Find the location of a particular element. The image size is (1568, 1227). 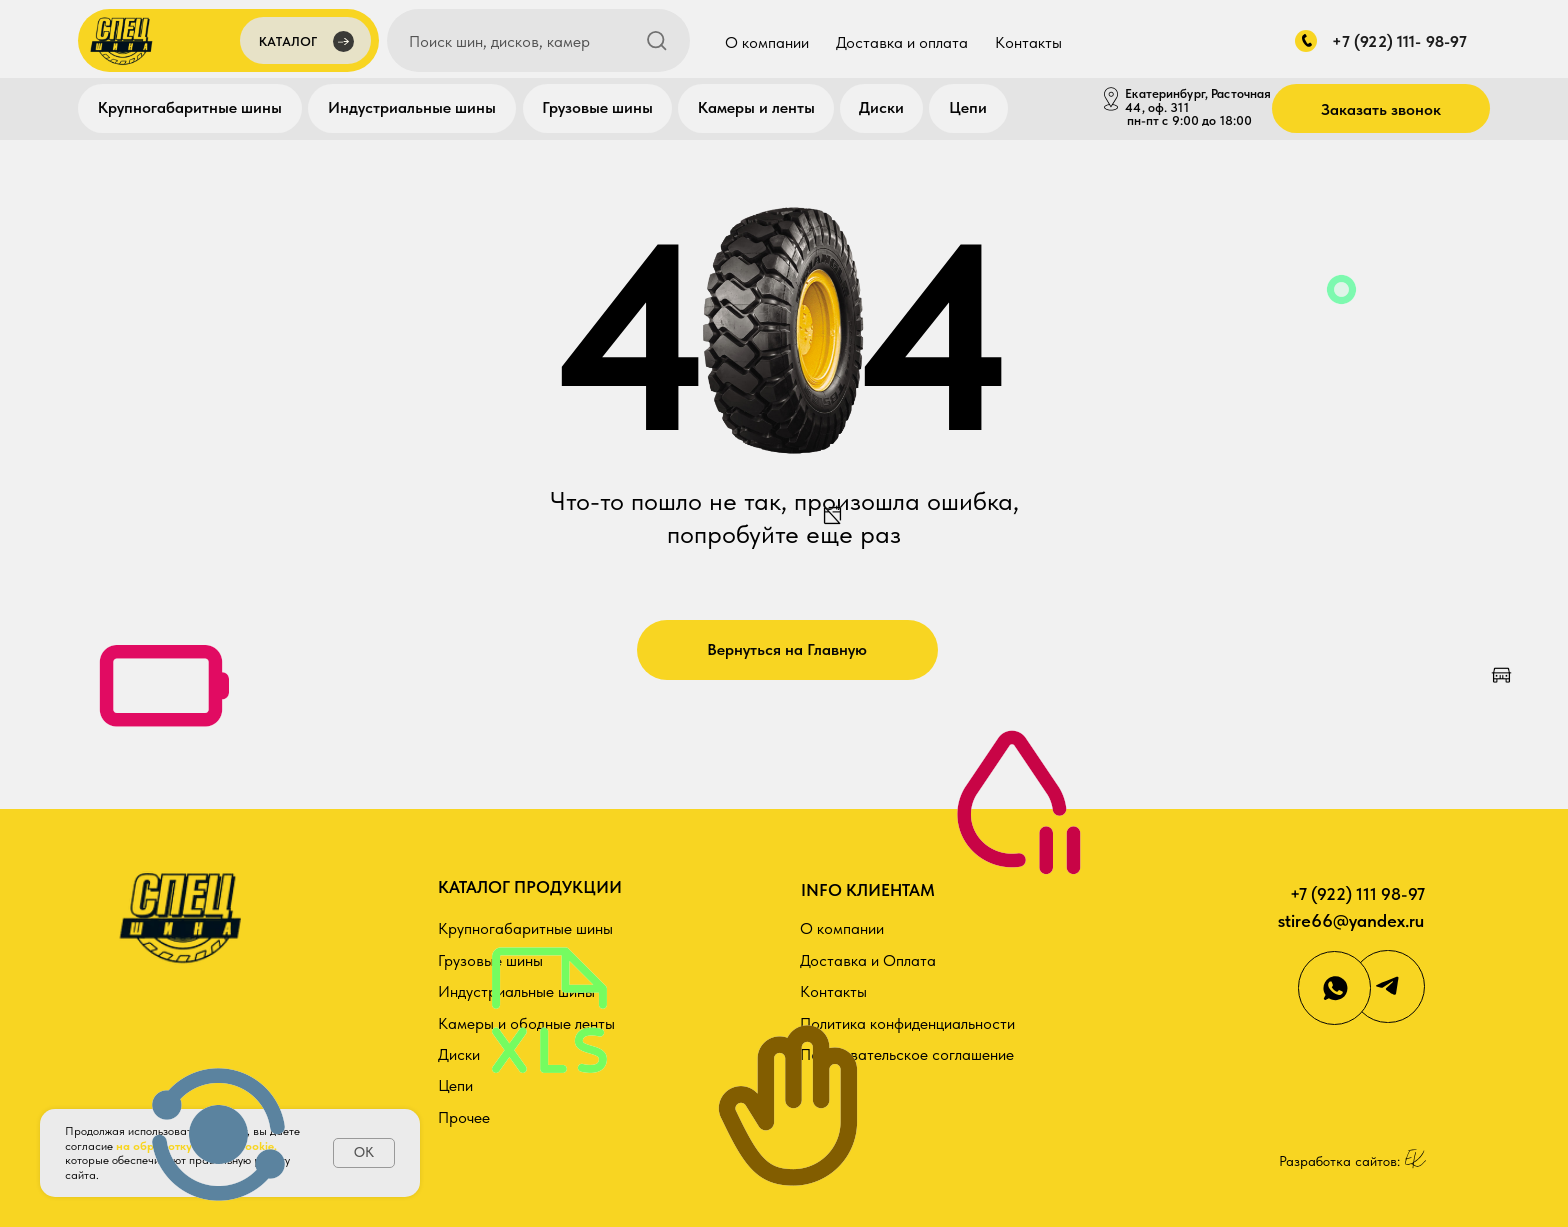

indicates an unread notification or new item is located at coordinates (1341, 289).